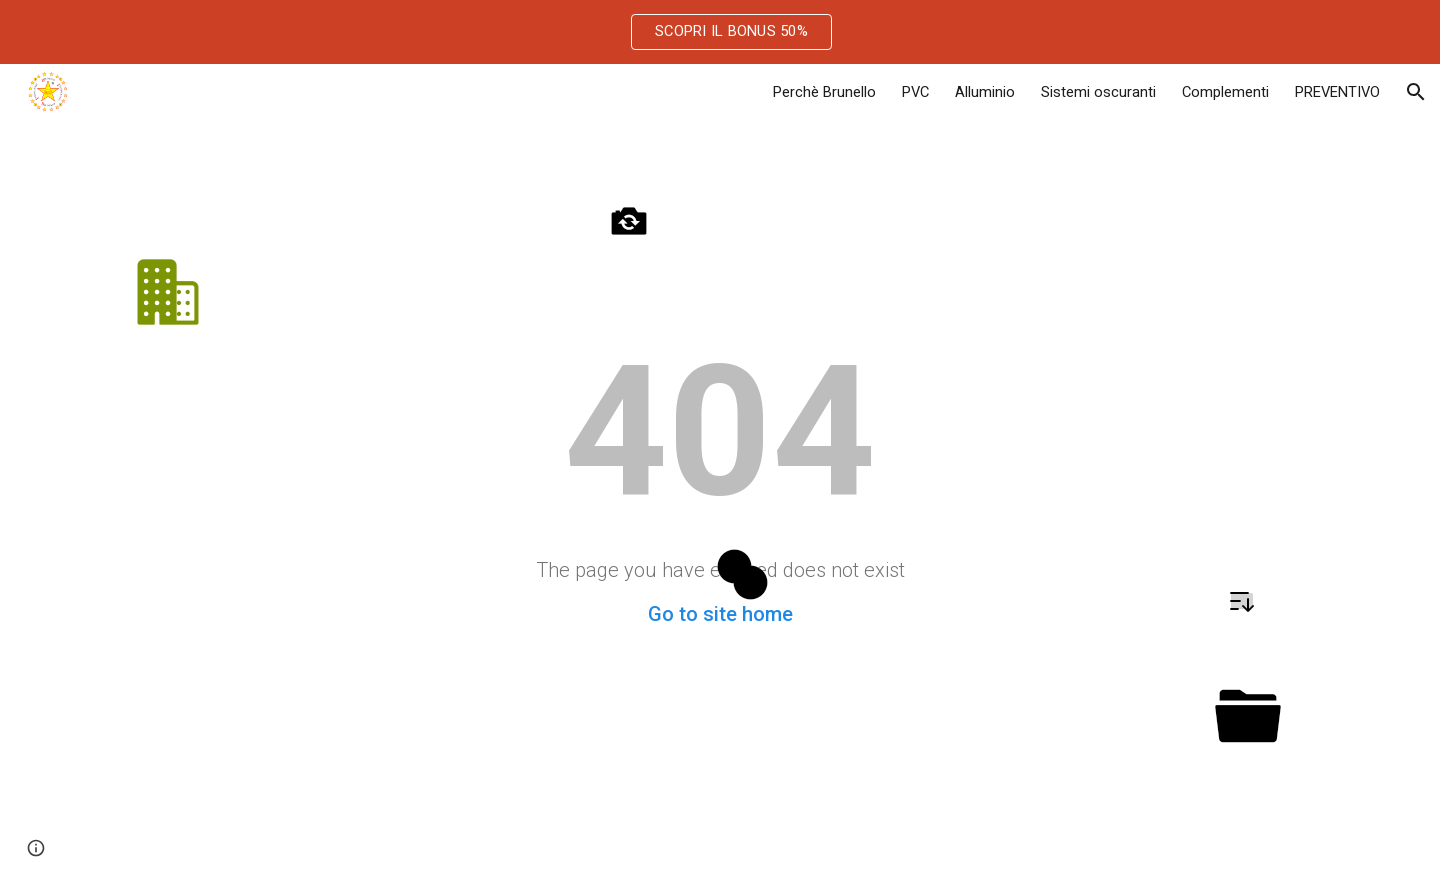  Describe the element at coordinates (629, 221) in the screenshot. I see `switch between front and rear camera` at that location.